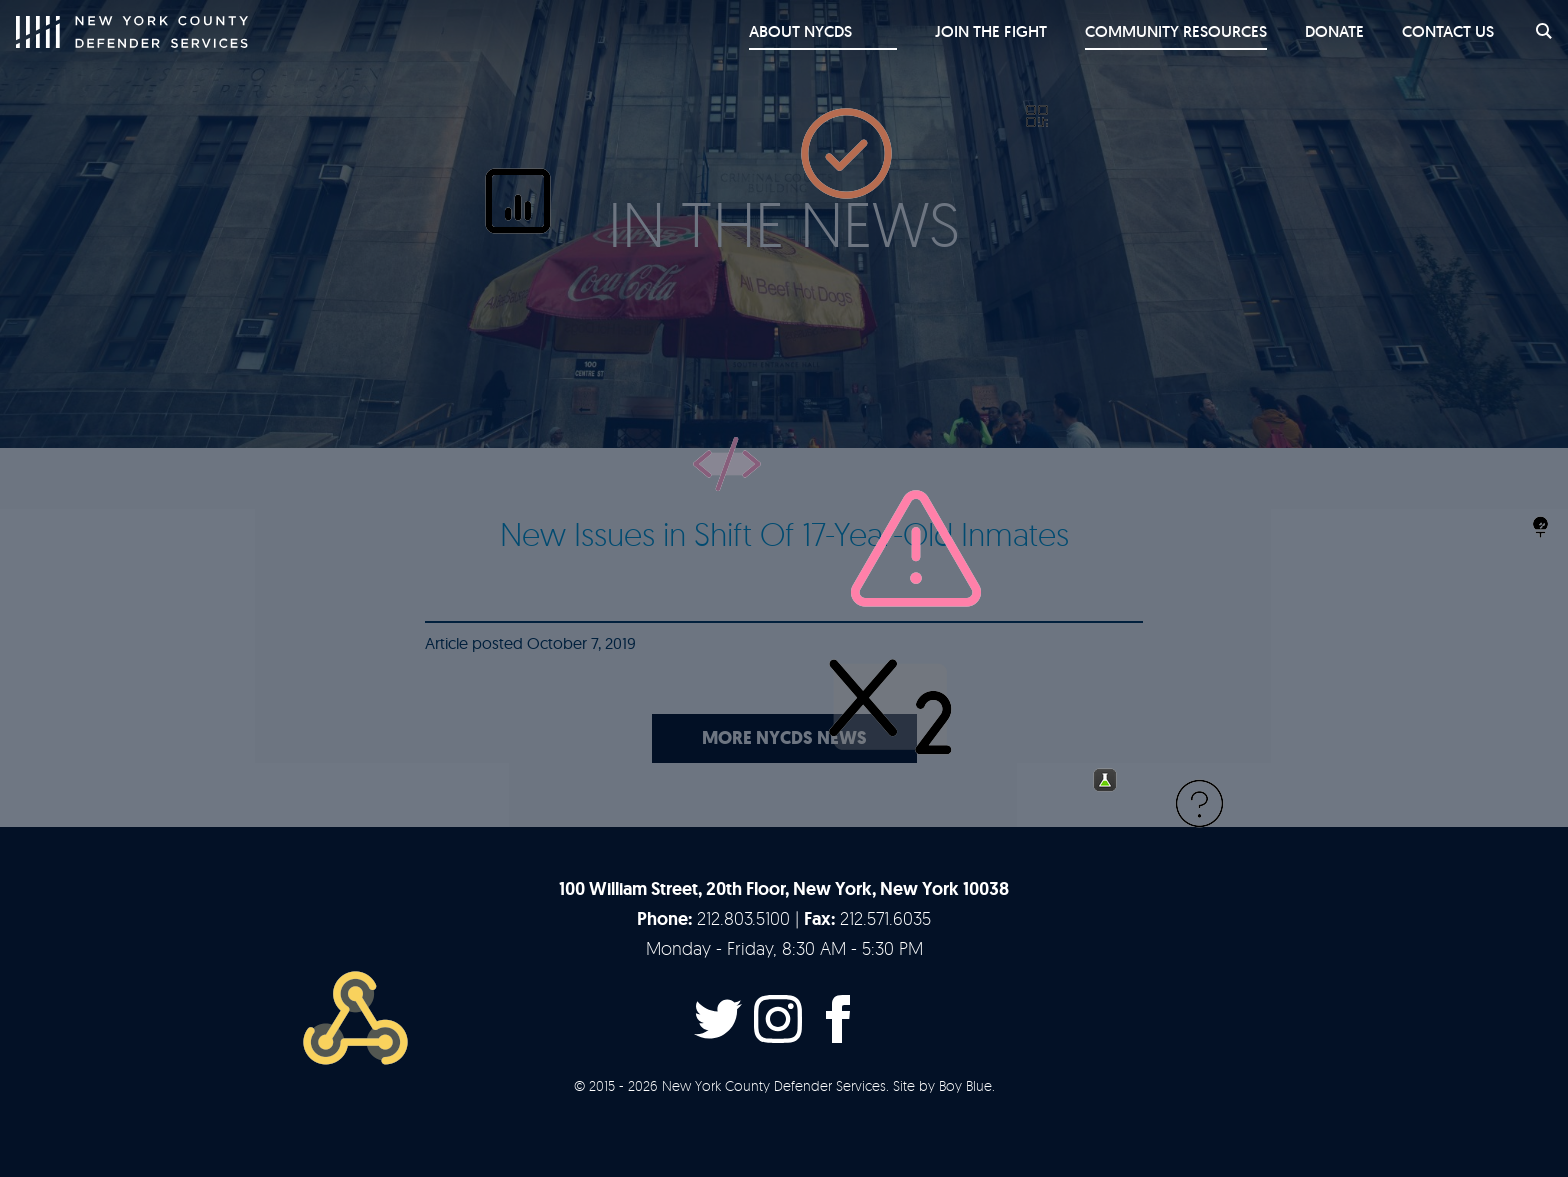 This screenshot has width=1568, height=1177. What do you see at coordinates (1199, 803) in the screenshot?
I see `access help or support` at bounding box center [1199, 803].